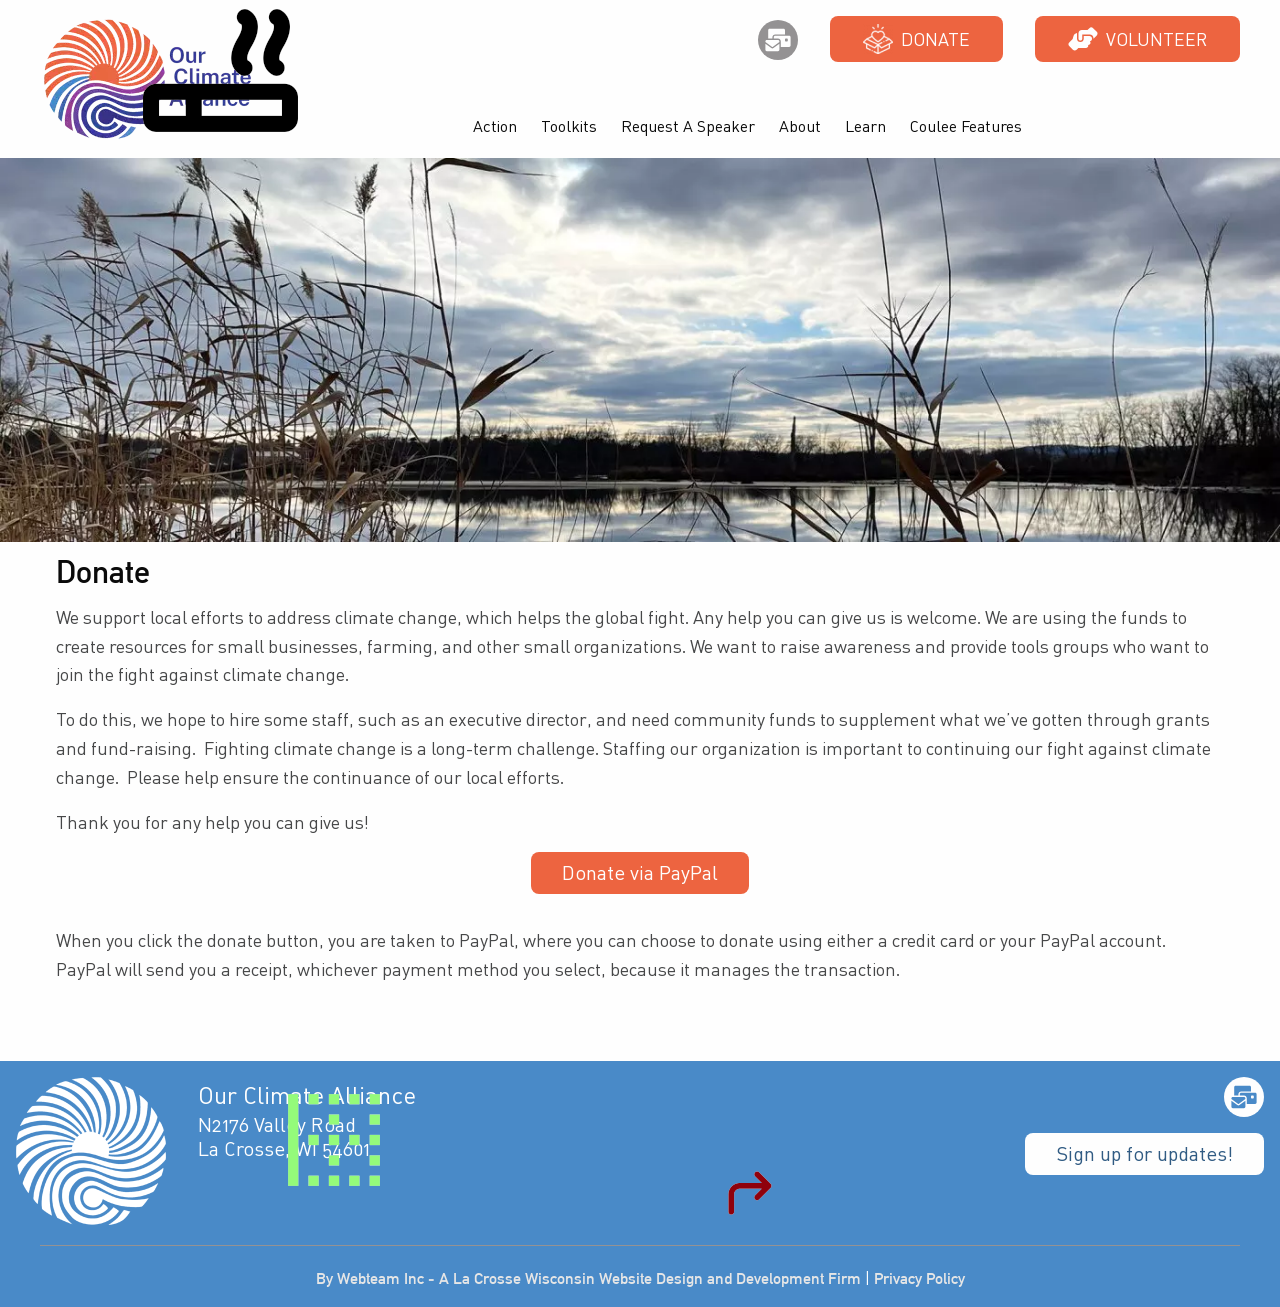 Image resolution: width=1280 pixels, height=1307 pixels. I want to click on indicates a designated smoking area, so click(220, 86).